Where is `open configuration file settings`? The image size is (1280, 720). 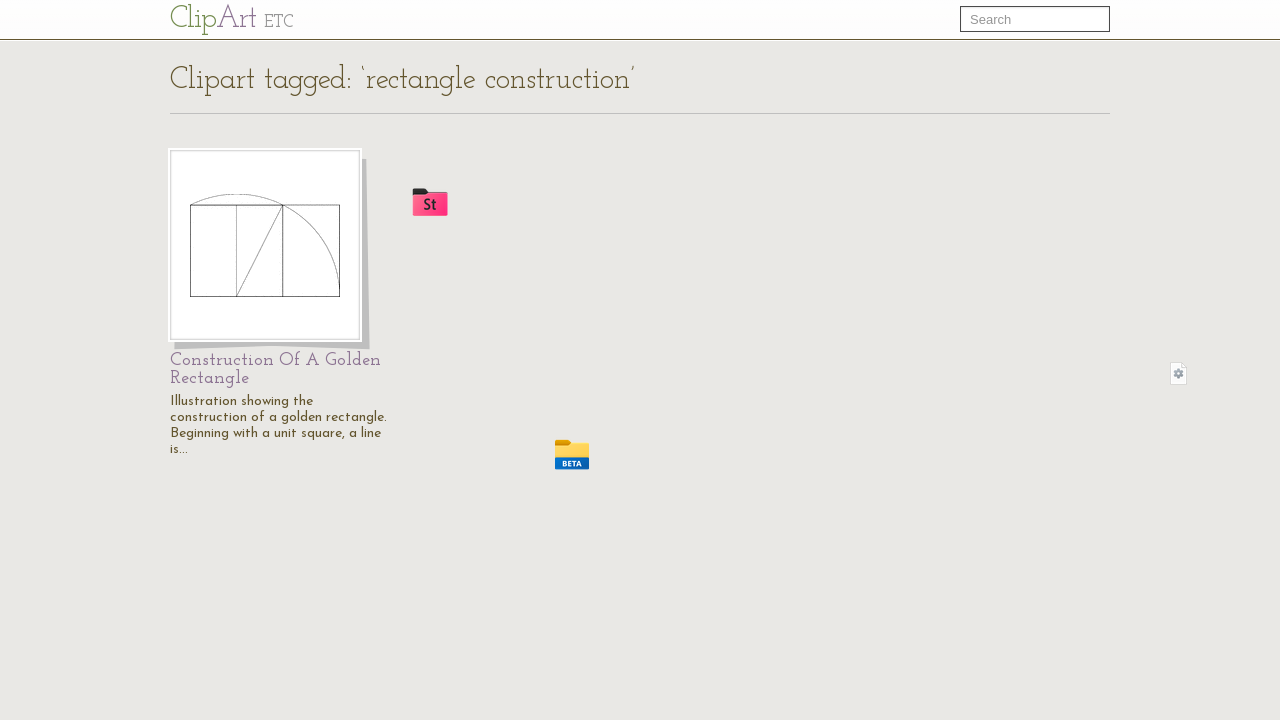
open configuration file settings is located at coordinates (1178, 373).